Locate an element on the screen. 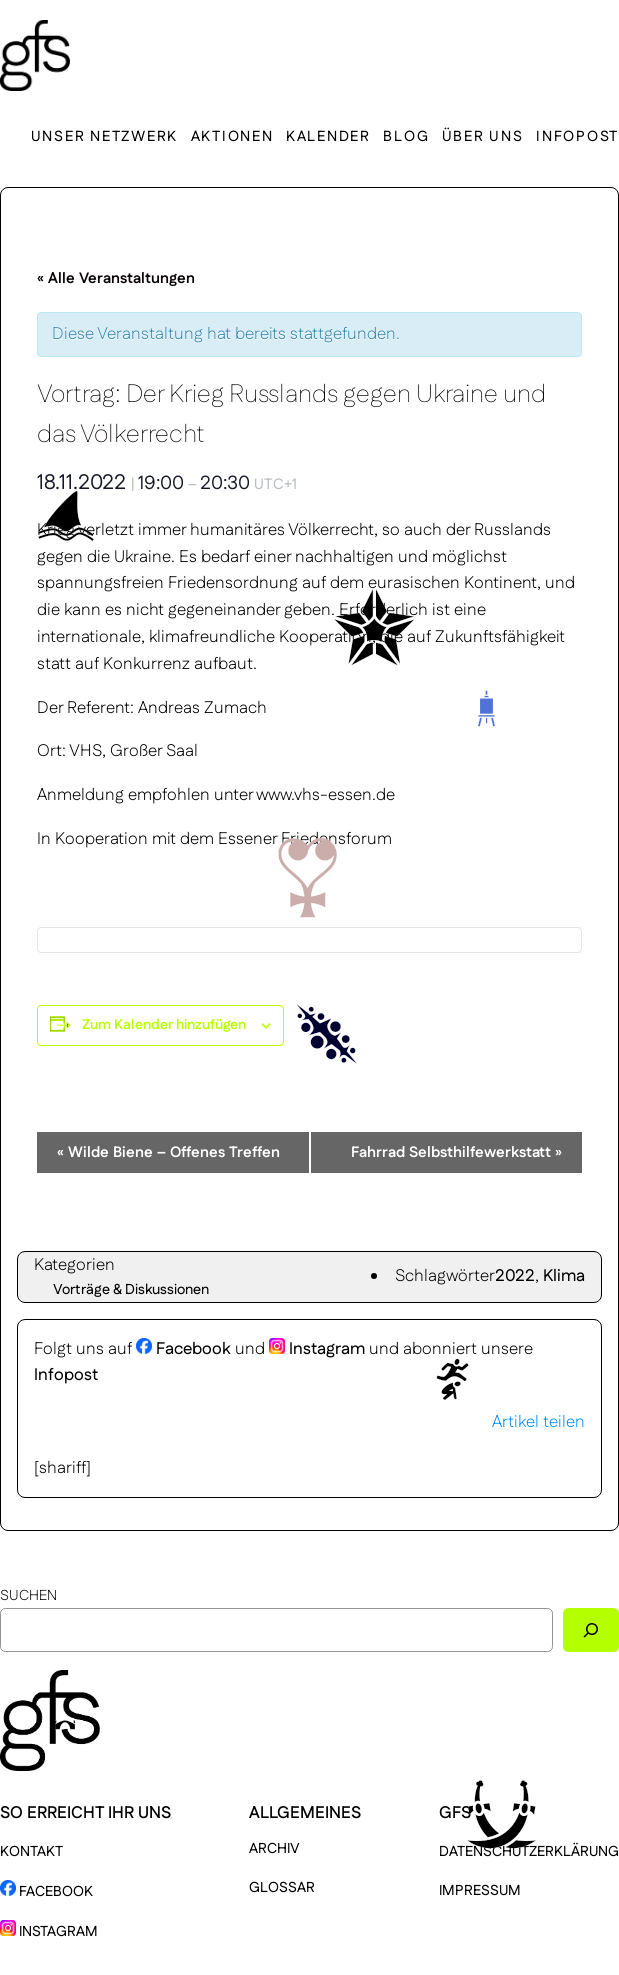 This screenshot has height=1975, width=619. play leapfrog mini-game is located at coordinates (452, 1379).